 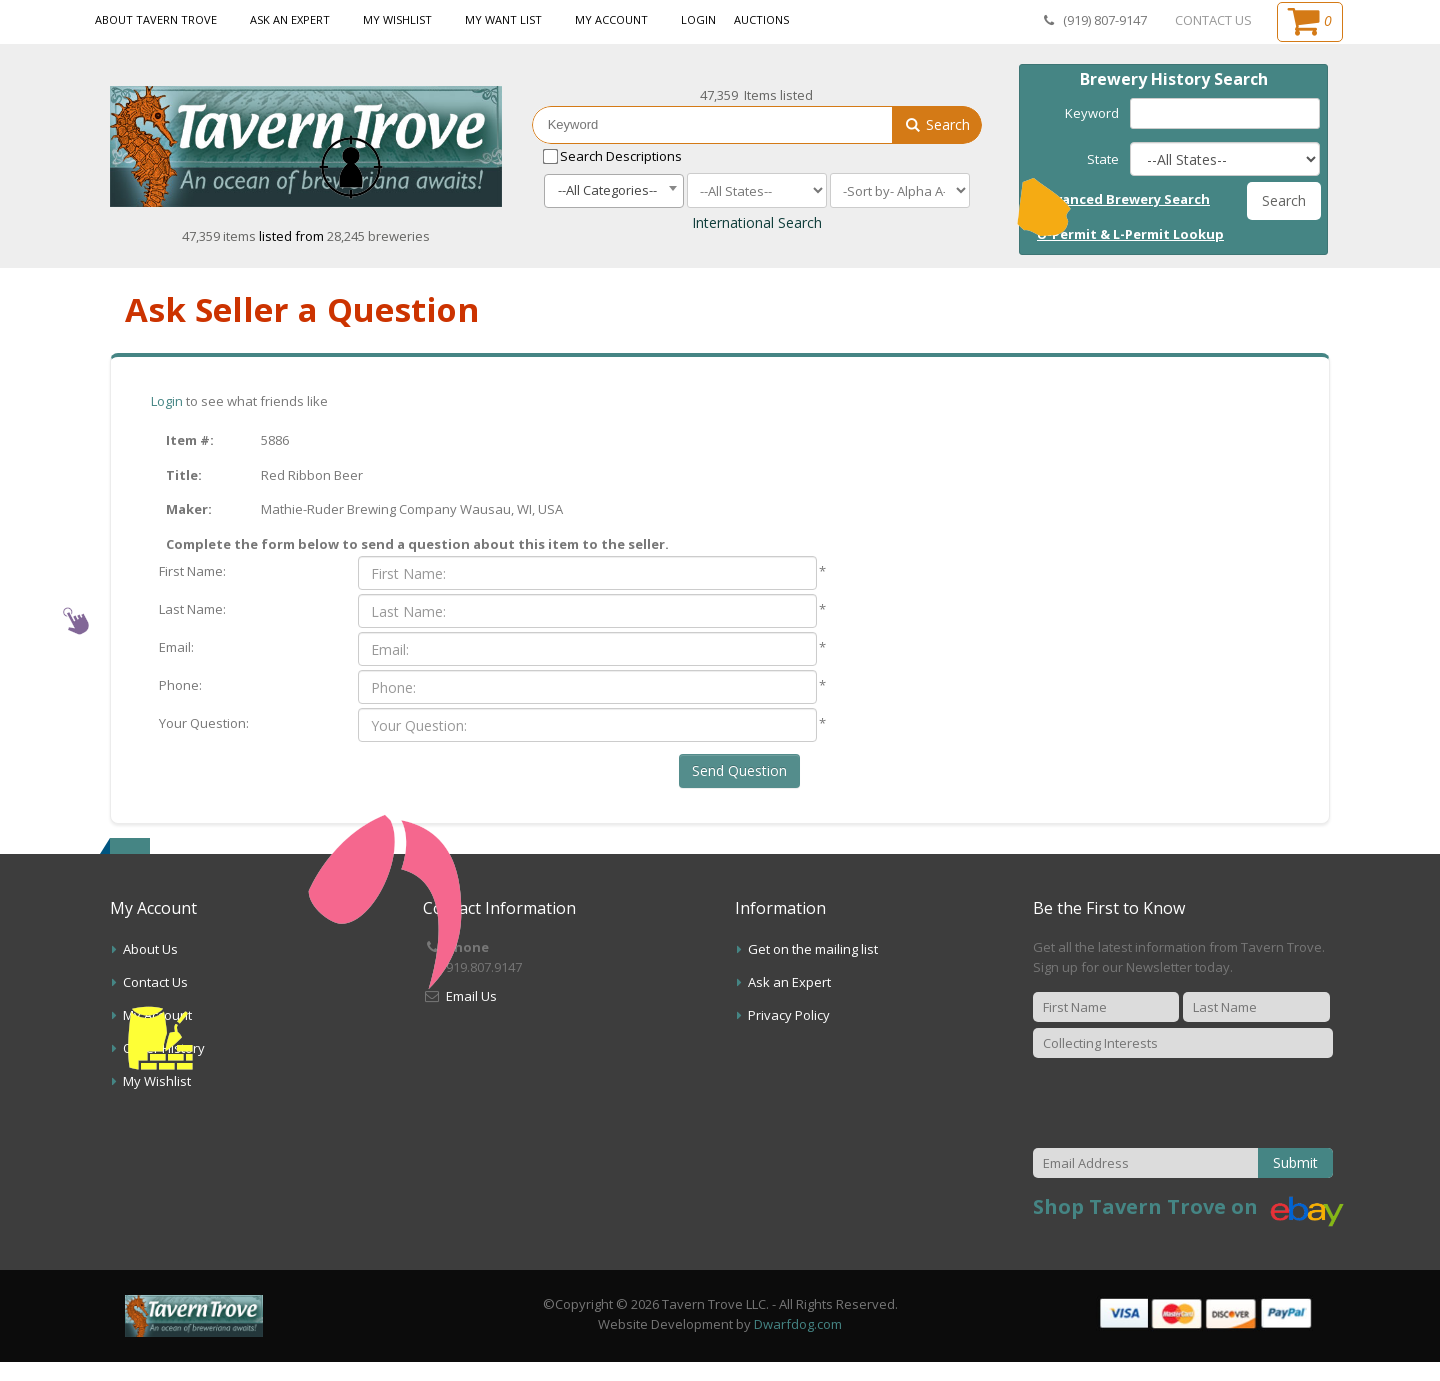 What do you see at coordinates (1044, 207) in the screenshot?
I see `select uruguay as your country or region` at bounding box center [1044, 207].